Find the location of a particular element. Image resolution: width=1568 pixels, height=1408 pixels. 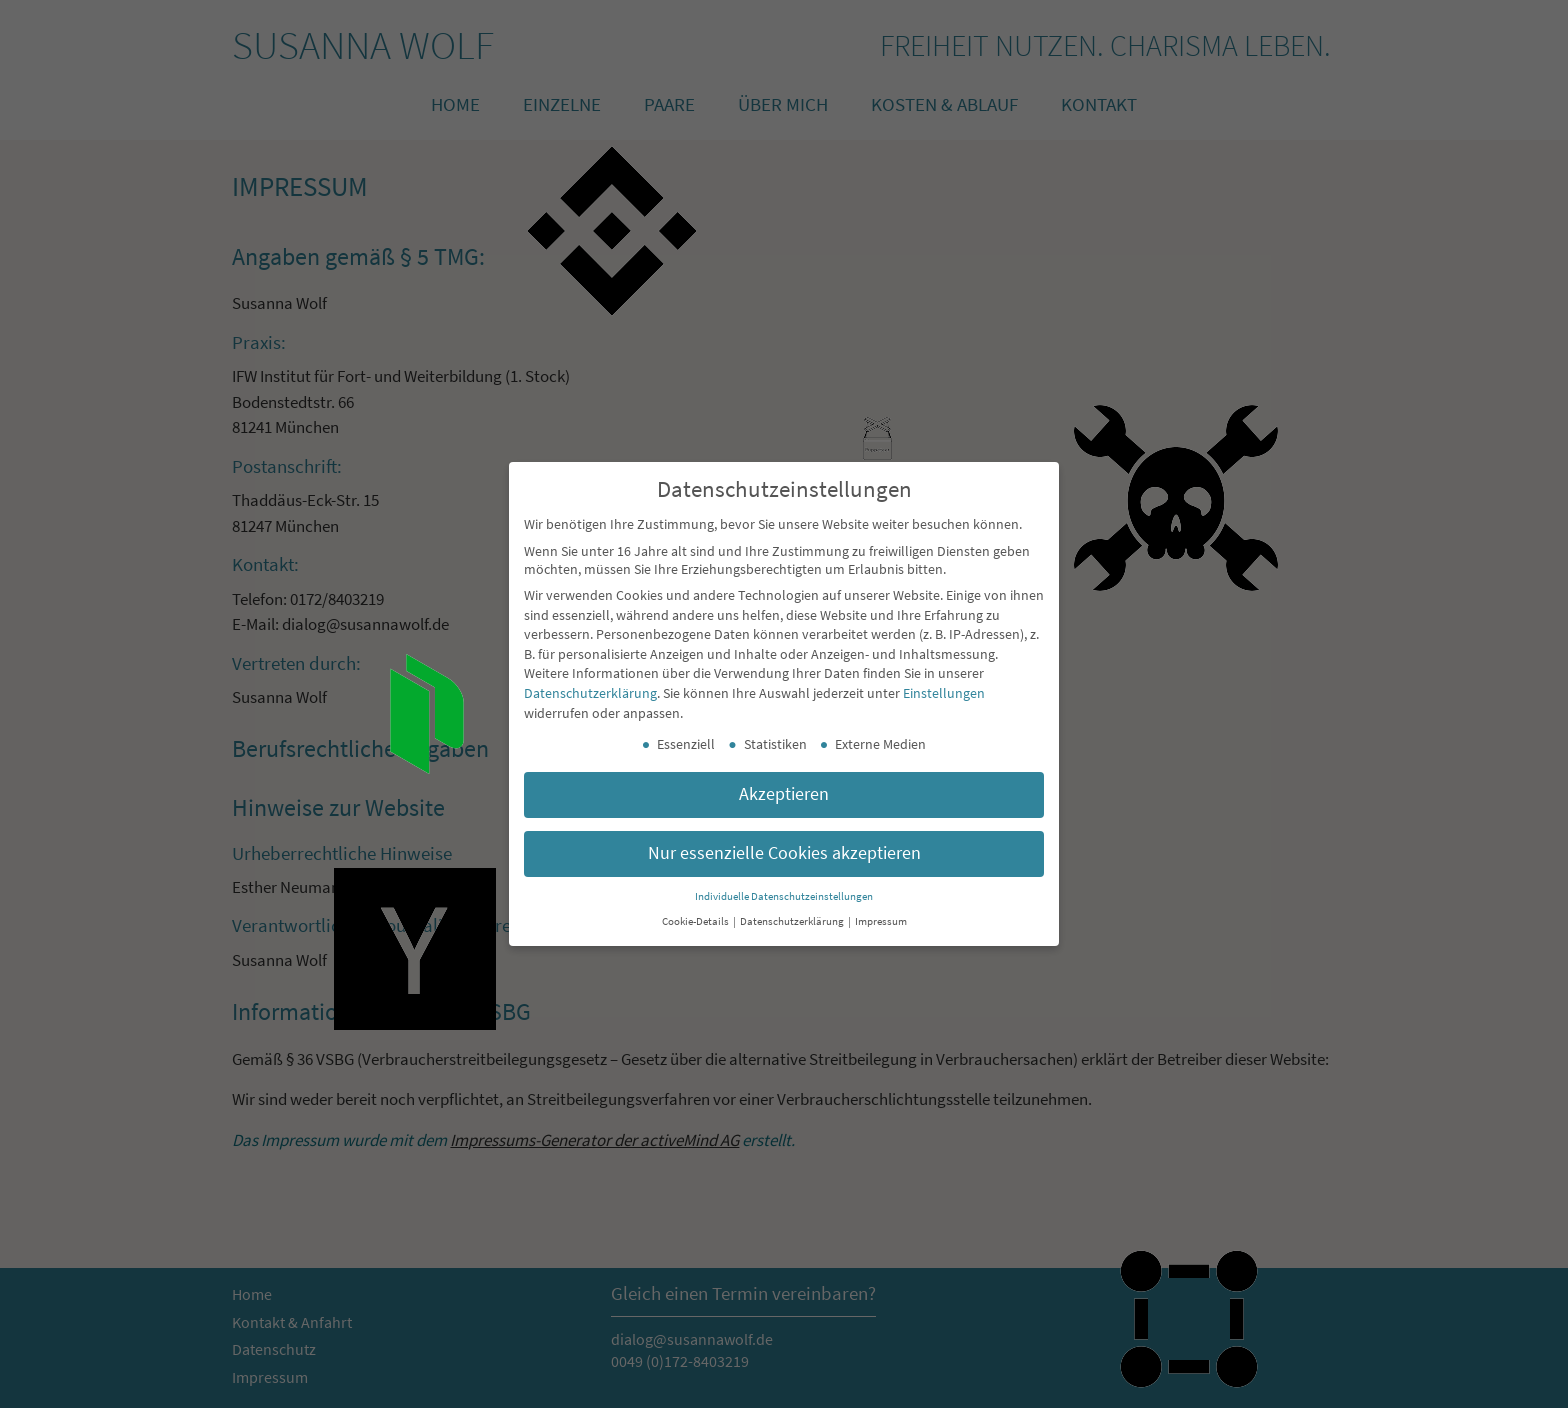

visit hackaday website or community is located at coordinates (1176, 498).